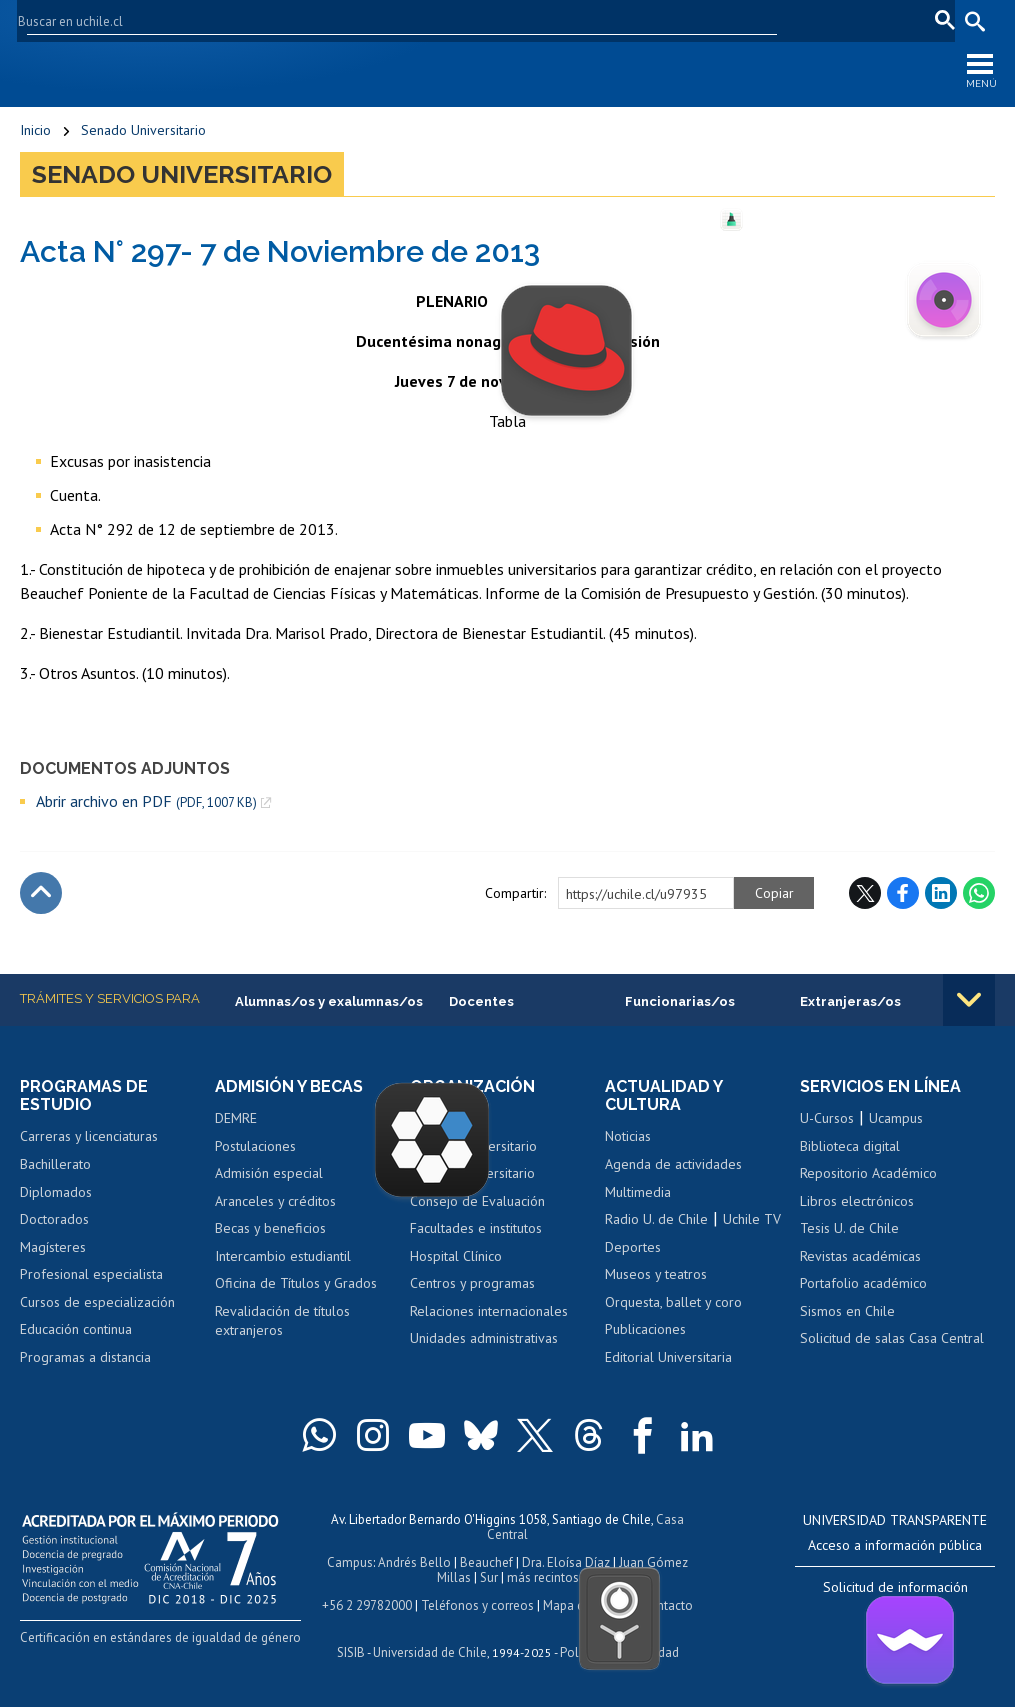  Describe the element at coordinates (566, 350) in the screenshot. I see `open Red Hat Enterprise Linux application` at that location.